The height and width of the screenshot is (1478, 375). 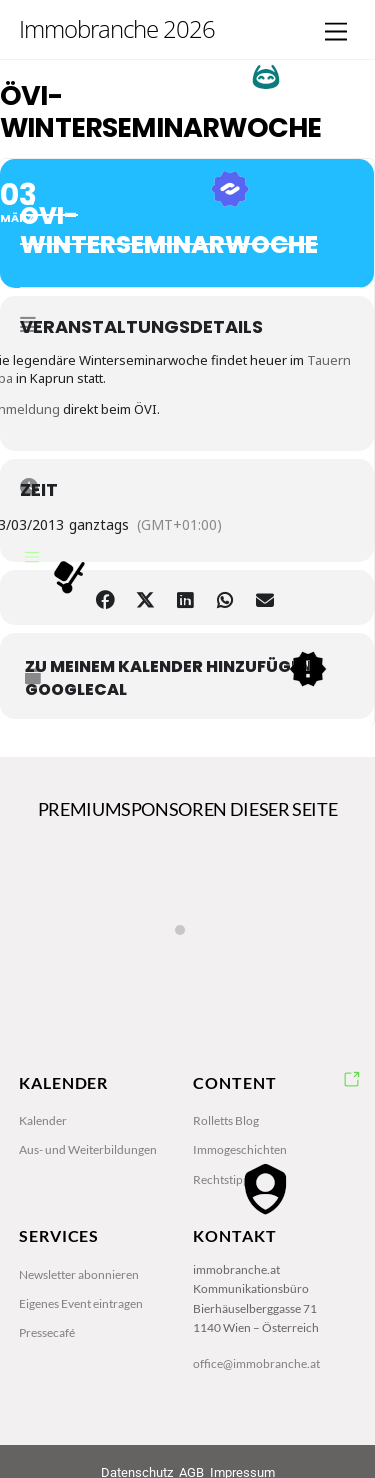 What do you see at coordinates (265, 1189) in the screenshot?
I see `manage user roles and permissions` at bounding box center [265, 1189].